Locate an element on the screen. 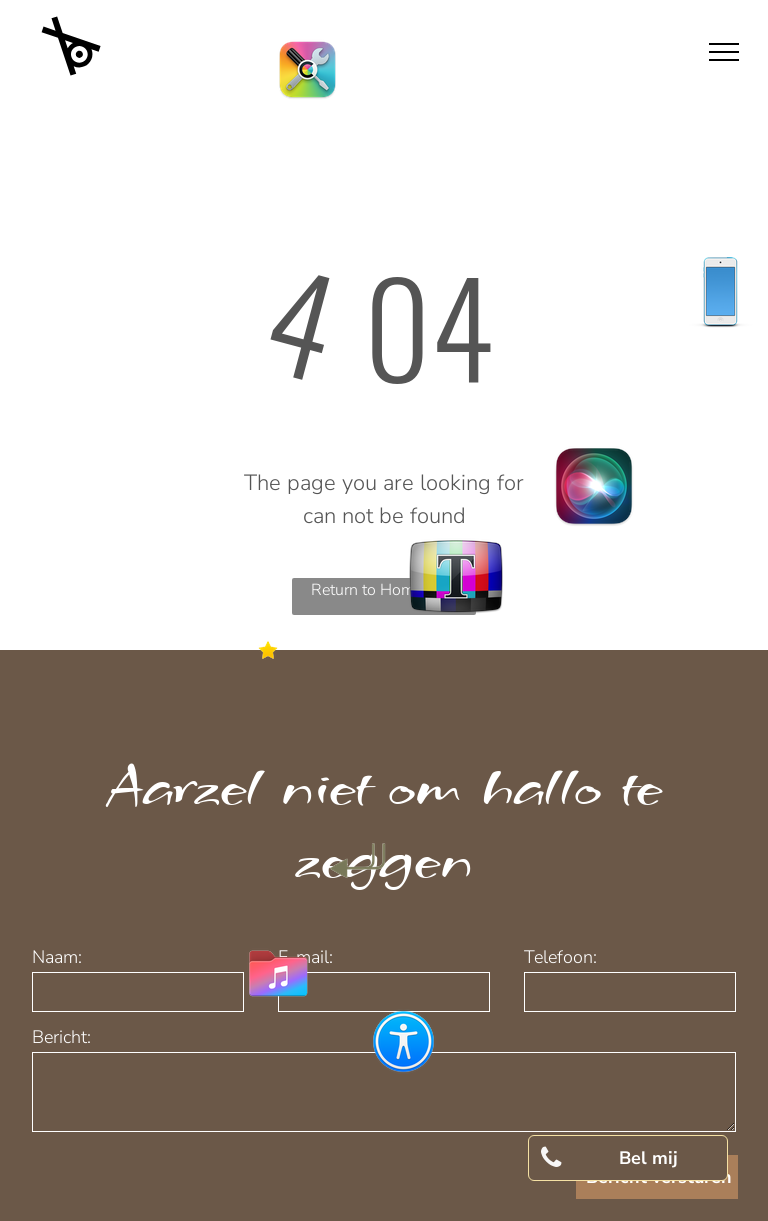  open accessibility settings is located at coordinates (403, 1041).